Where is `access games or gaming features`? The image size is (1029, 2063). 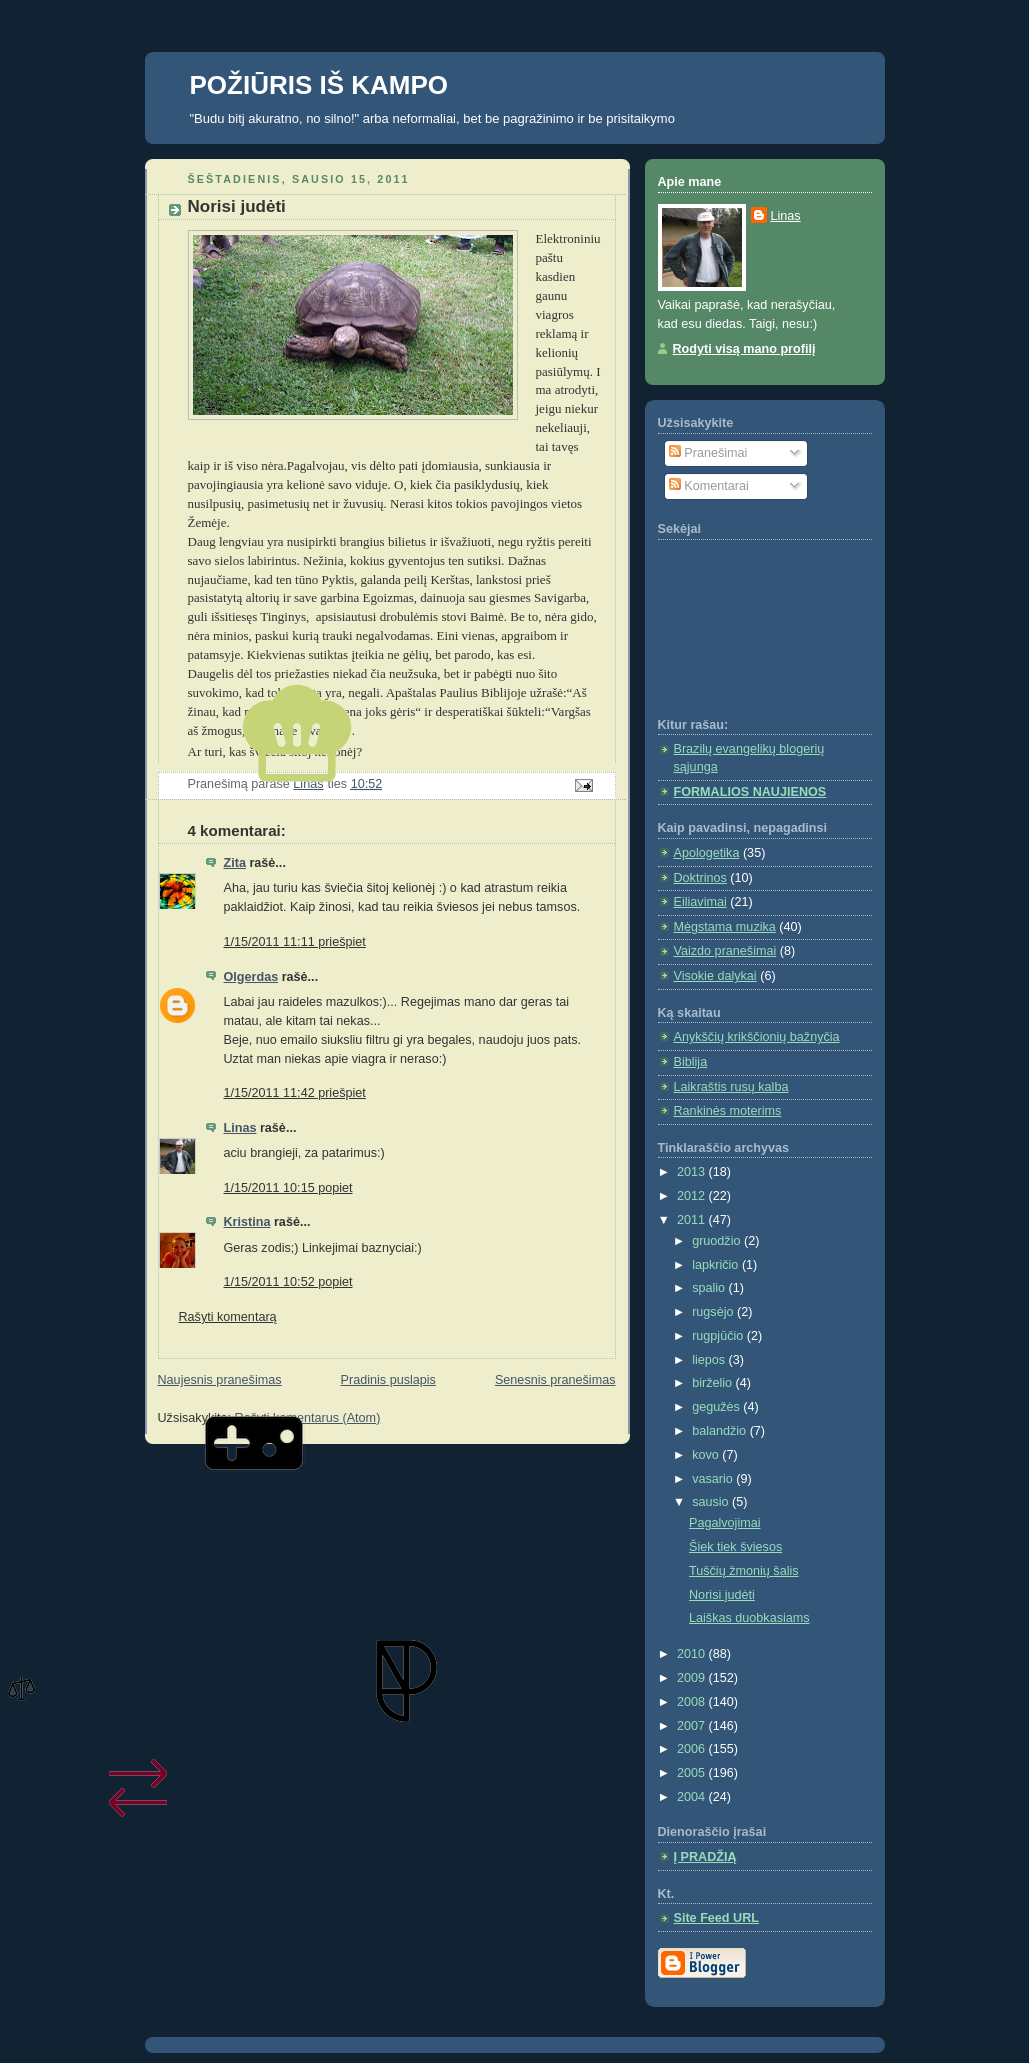
access games or gaming features is located at coordinates (254, 1443).